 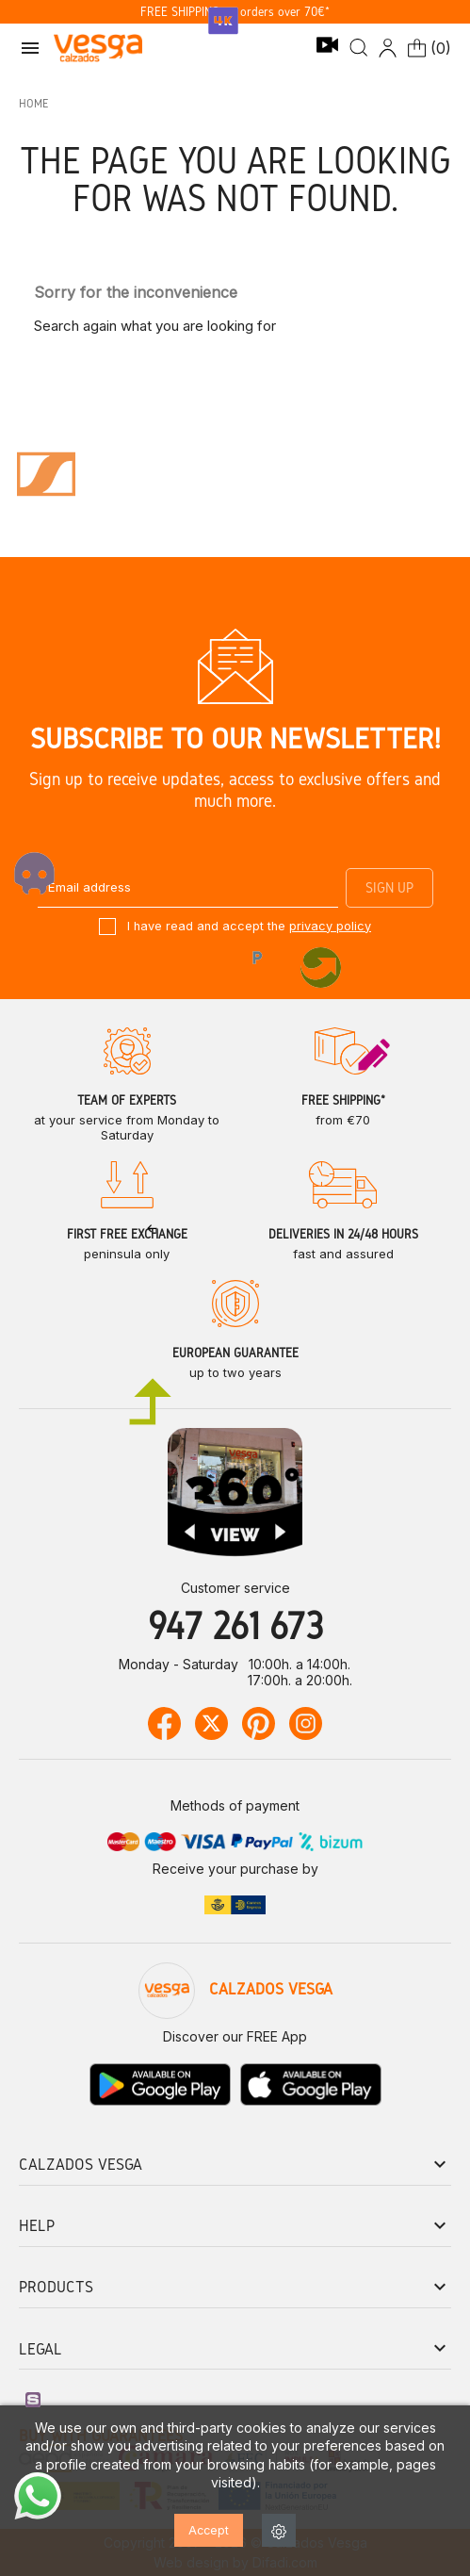 What do you see at coordinates (373, 1055) in the screenshot?
I see `edit or compose new content` at bounding box center [373, 1055].